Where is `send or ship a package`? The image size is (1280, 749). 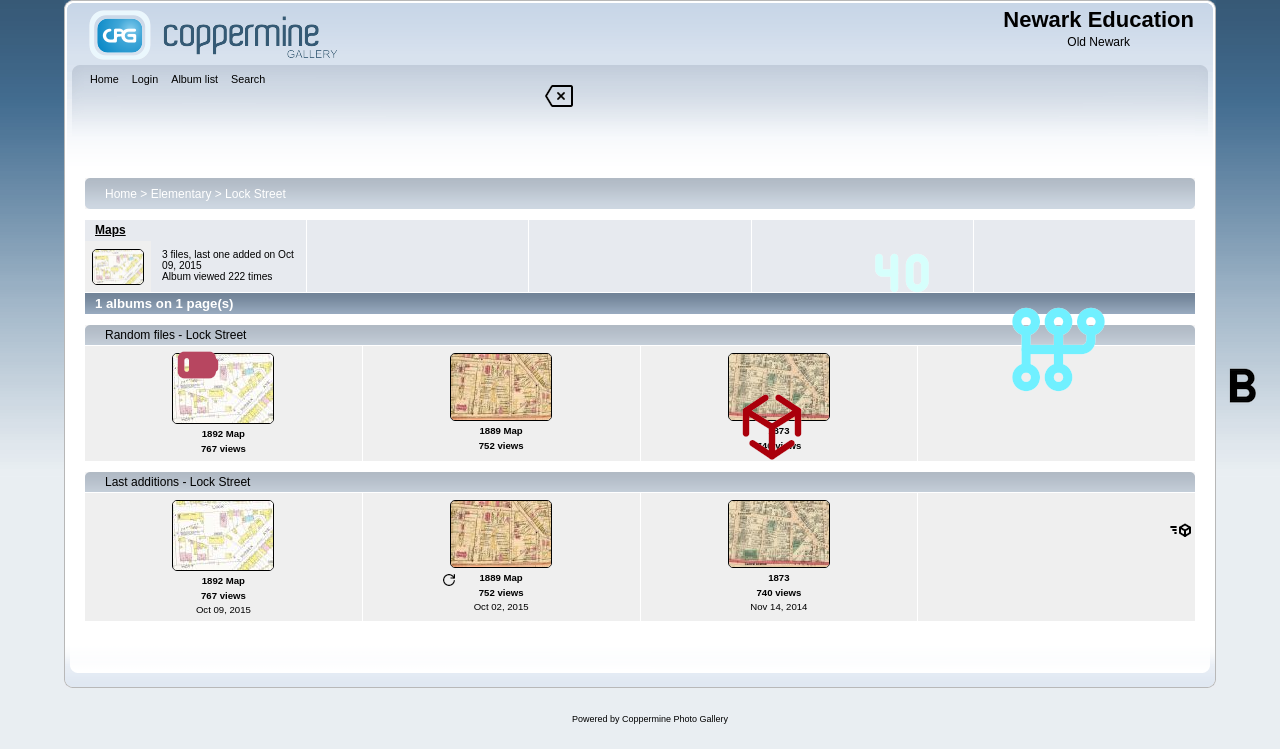 send or ship a package is located at coordinates (1181, 530).